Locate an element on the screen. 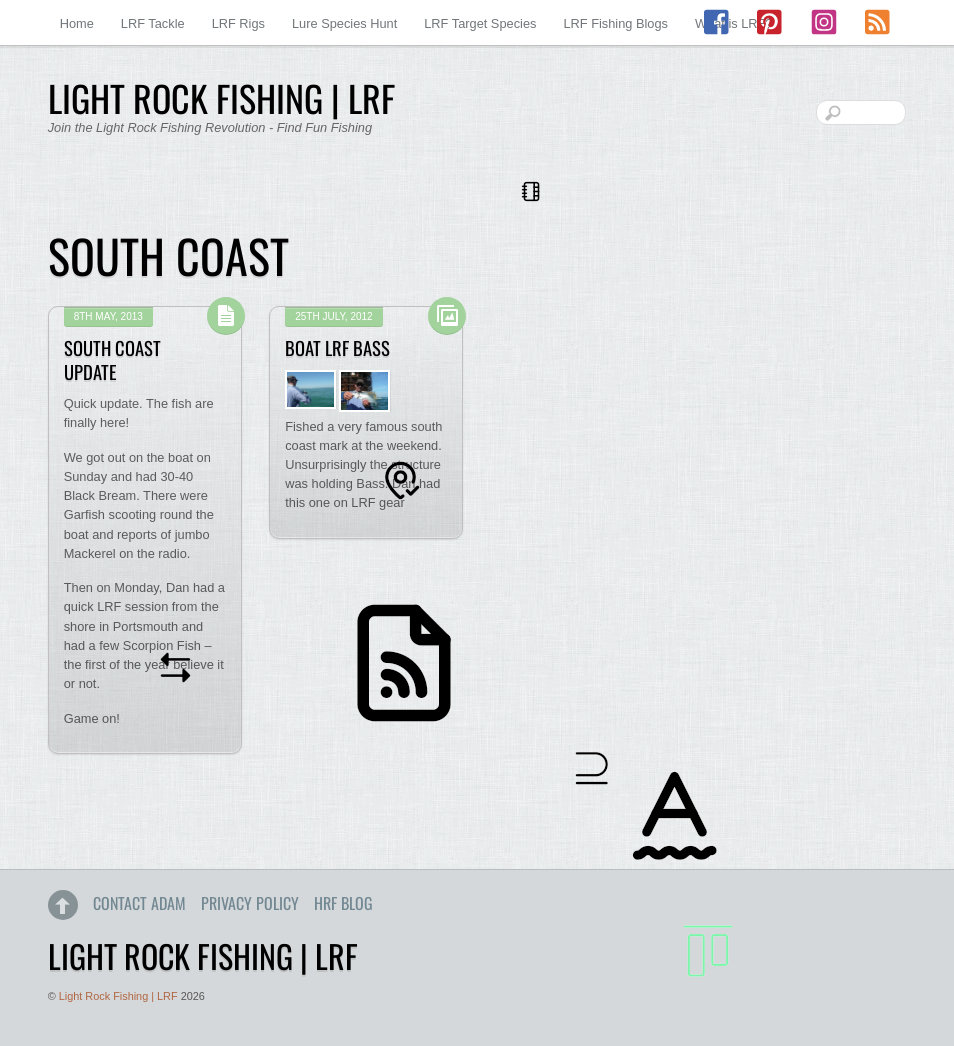 The height and width of the screenshot is (1046, 954). view or manage RSS feed file is located at coordinates (404, 663).